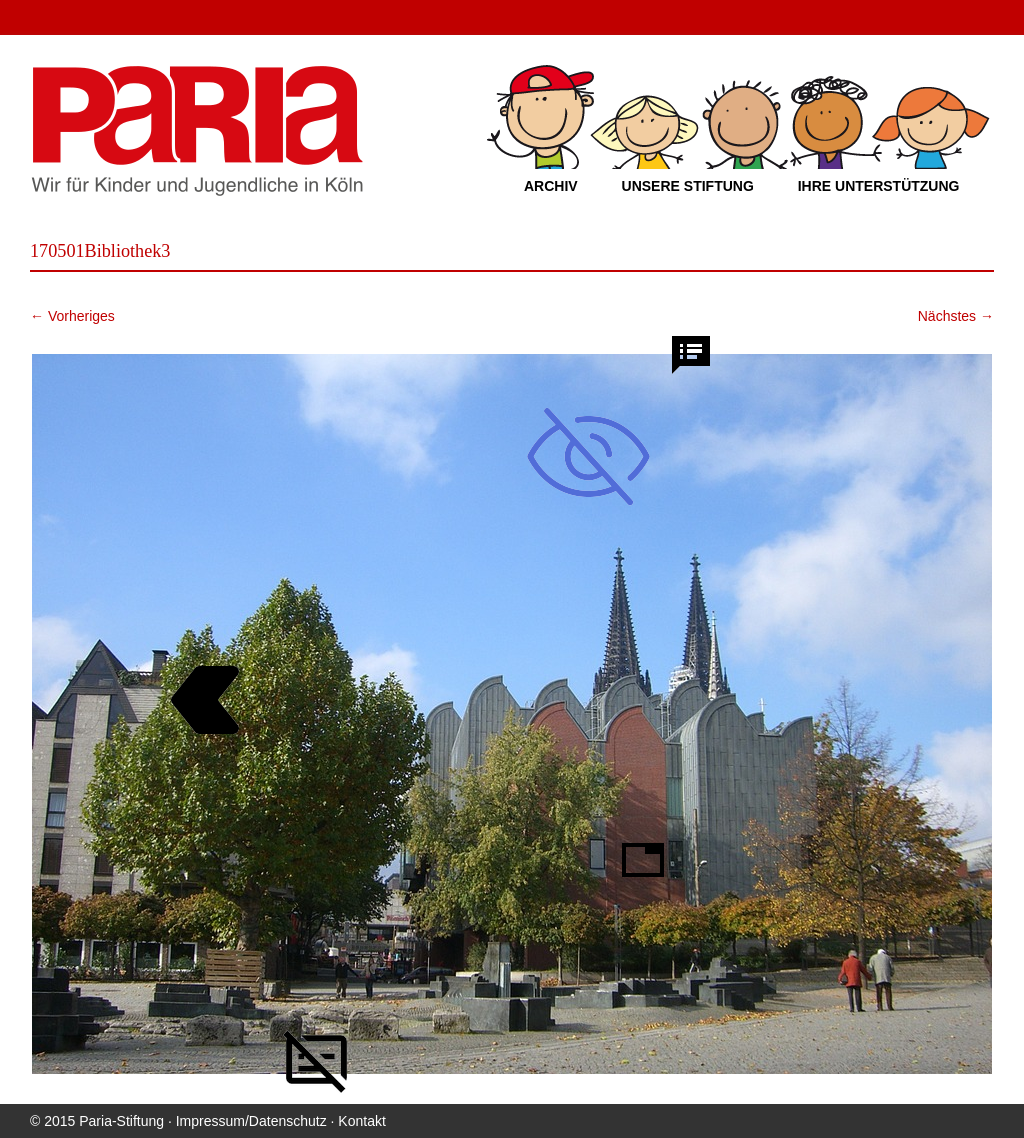 The image size is (1024, 1138). Describe the element at coordinates (691, 355) in the screenshot. I see `view speaker notes or presentation notes` at that location.